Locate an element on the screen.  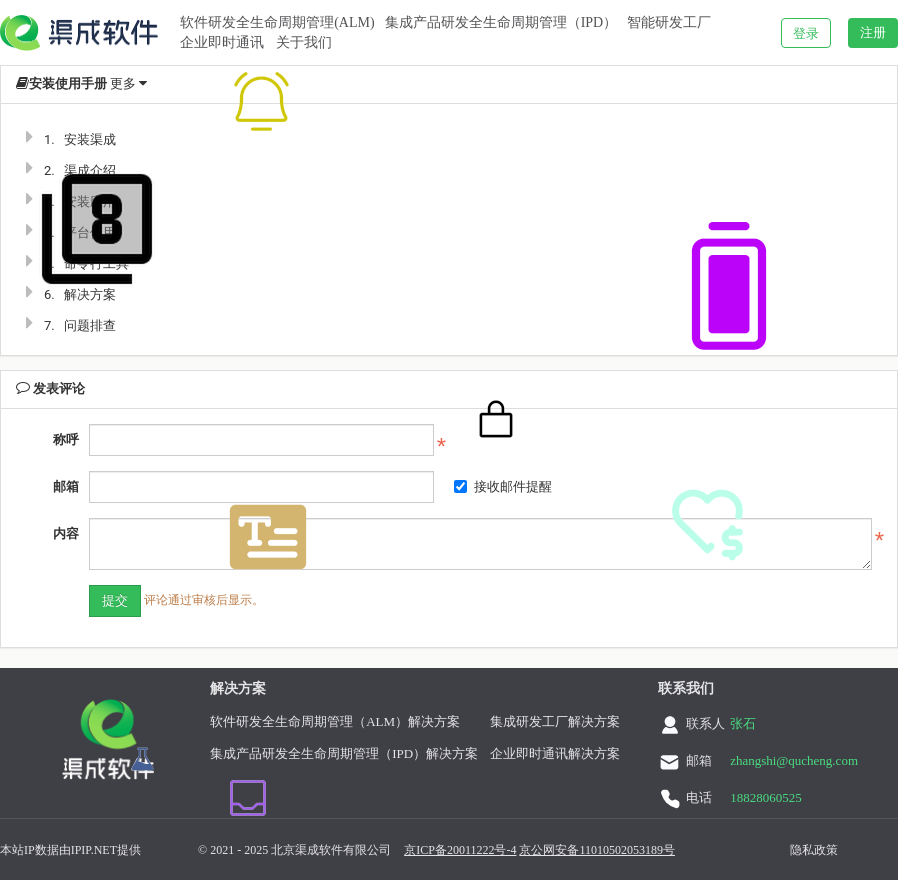
read articles from The New York Times is located at coordinates (268, 537).